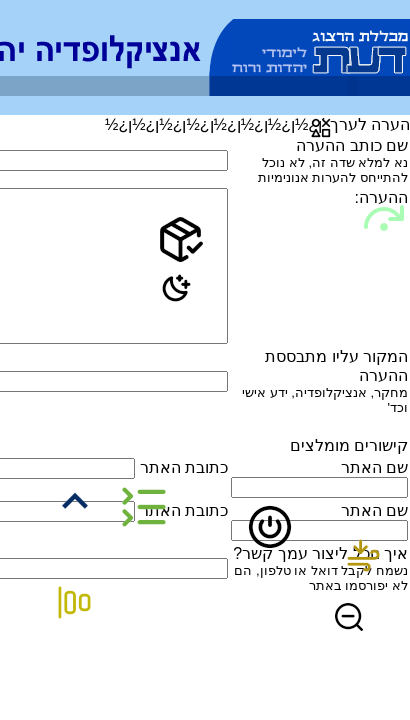 This screenshot has height=720, width=410. I want to click on collapse or minimize list items, so click(144, 507).